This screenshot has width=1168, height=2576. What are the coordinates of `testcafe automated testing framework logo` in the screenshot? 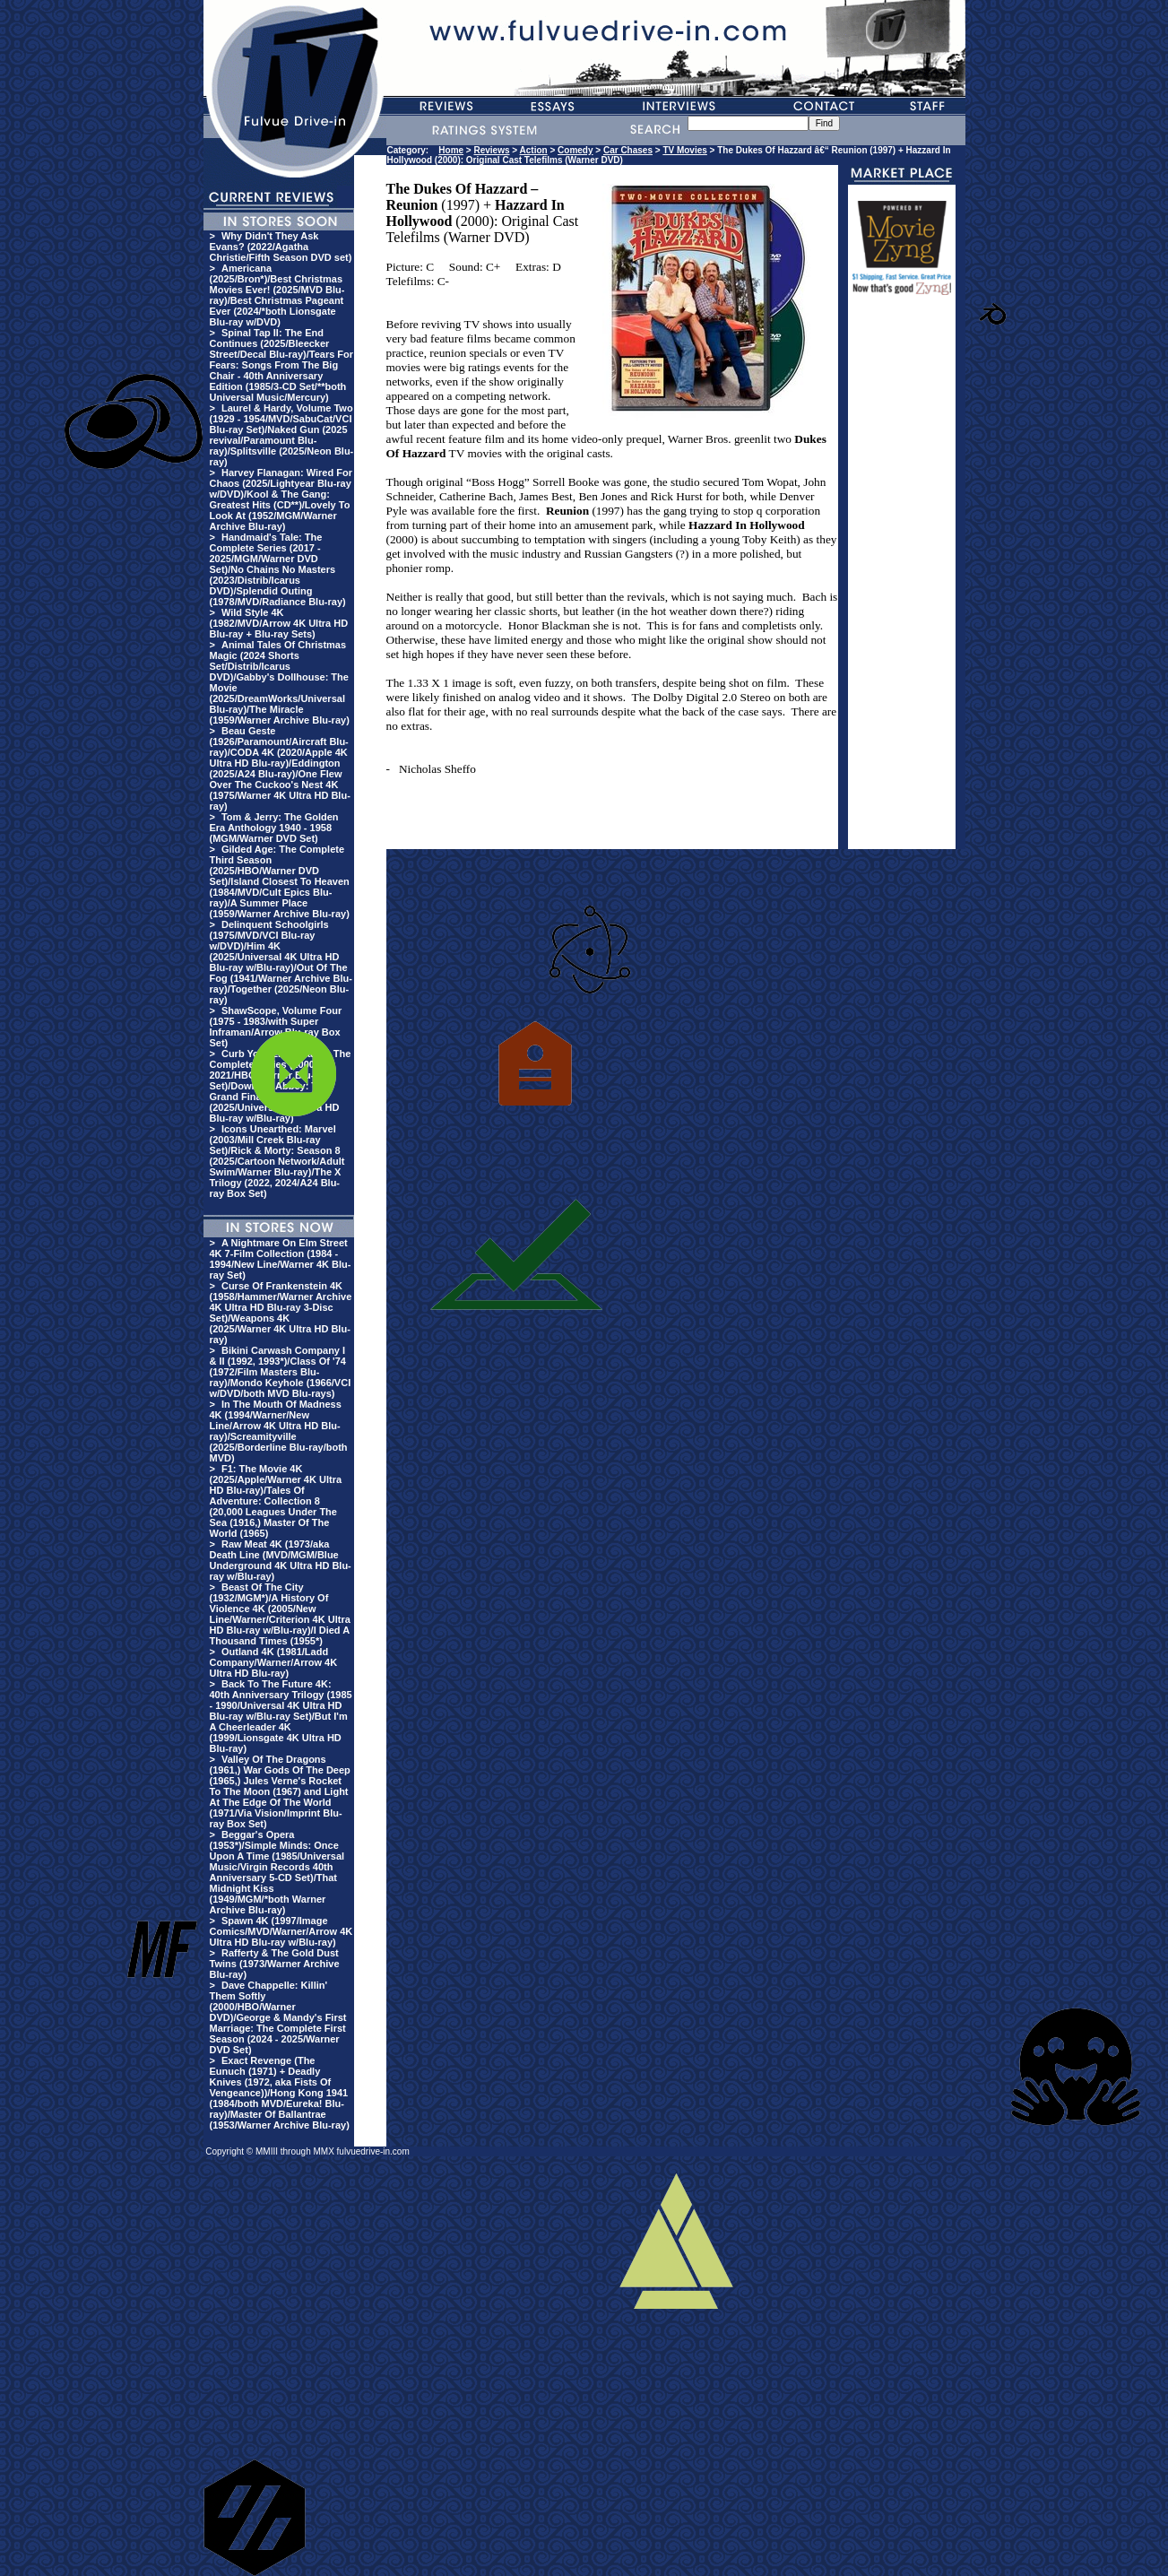 It's located at (516, 1254).